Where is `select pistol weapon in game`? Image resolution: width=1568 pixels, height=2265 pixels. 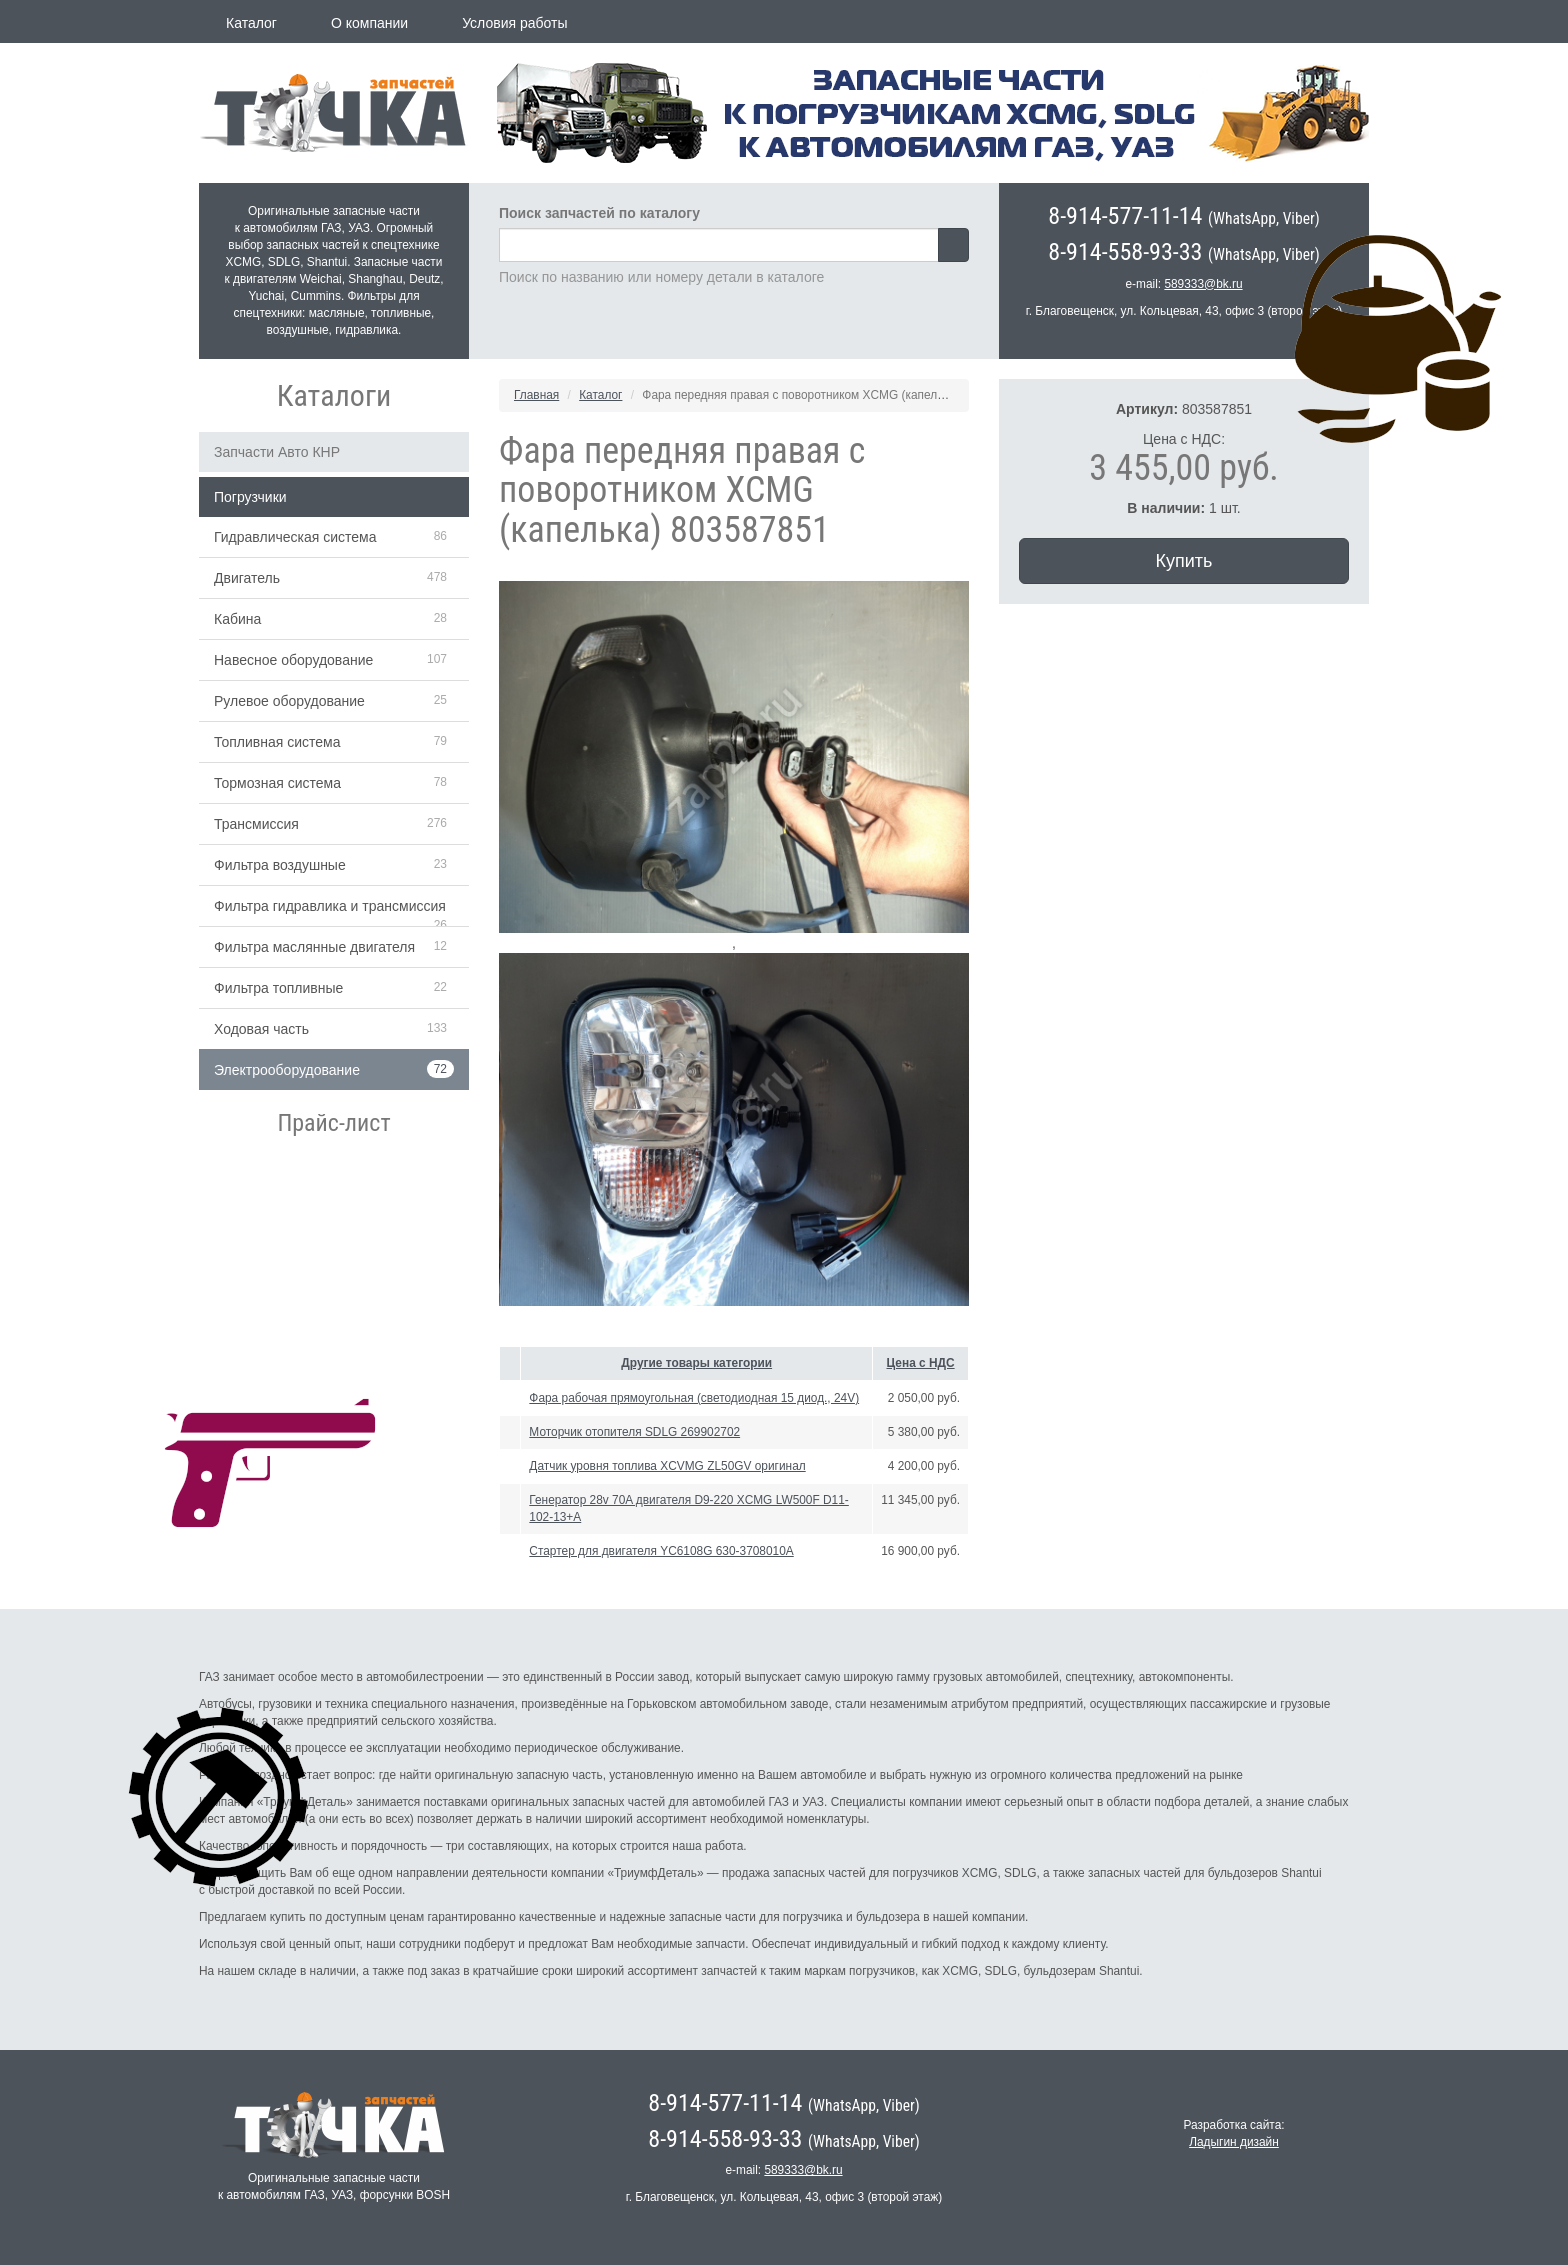 select pistol weapon in game is located at coordinates (270, 1463).